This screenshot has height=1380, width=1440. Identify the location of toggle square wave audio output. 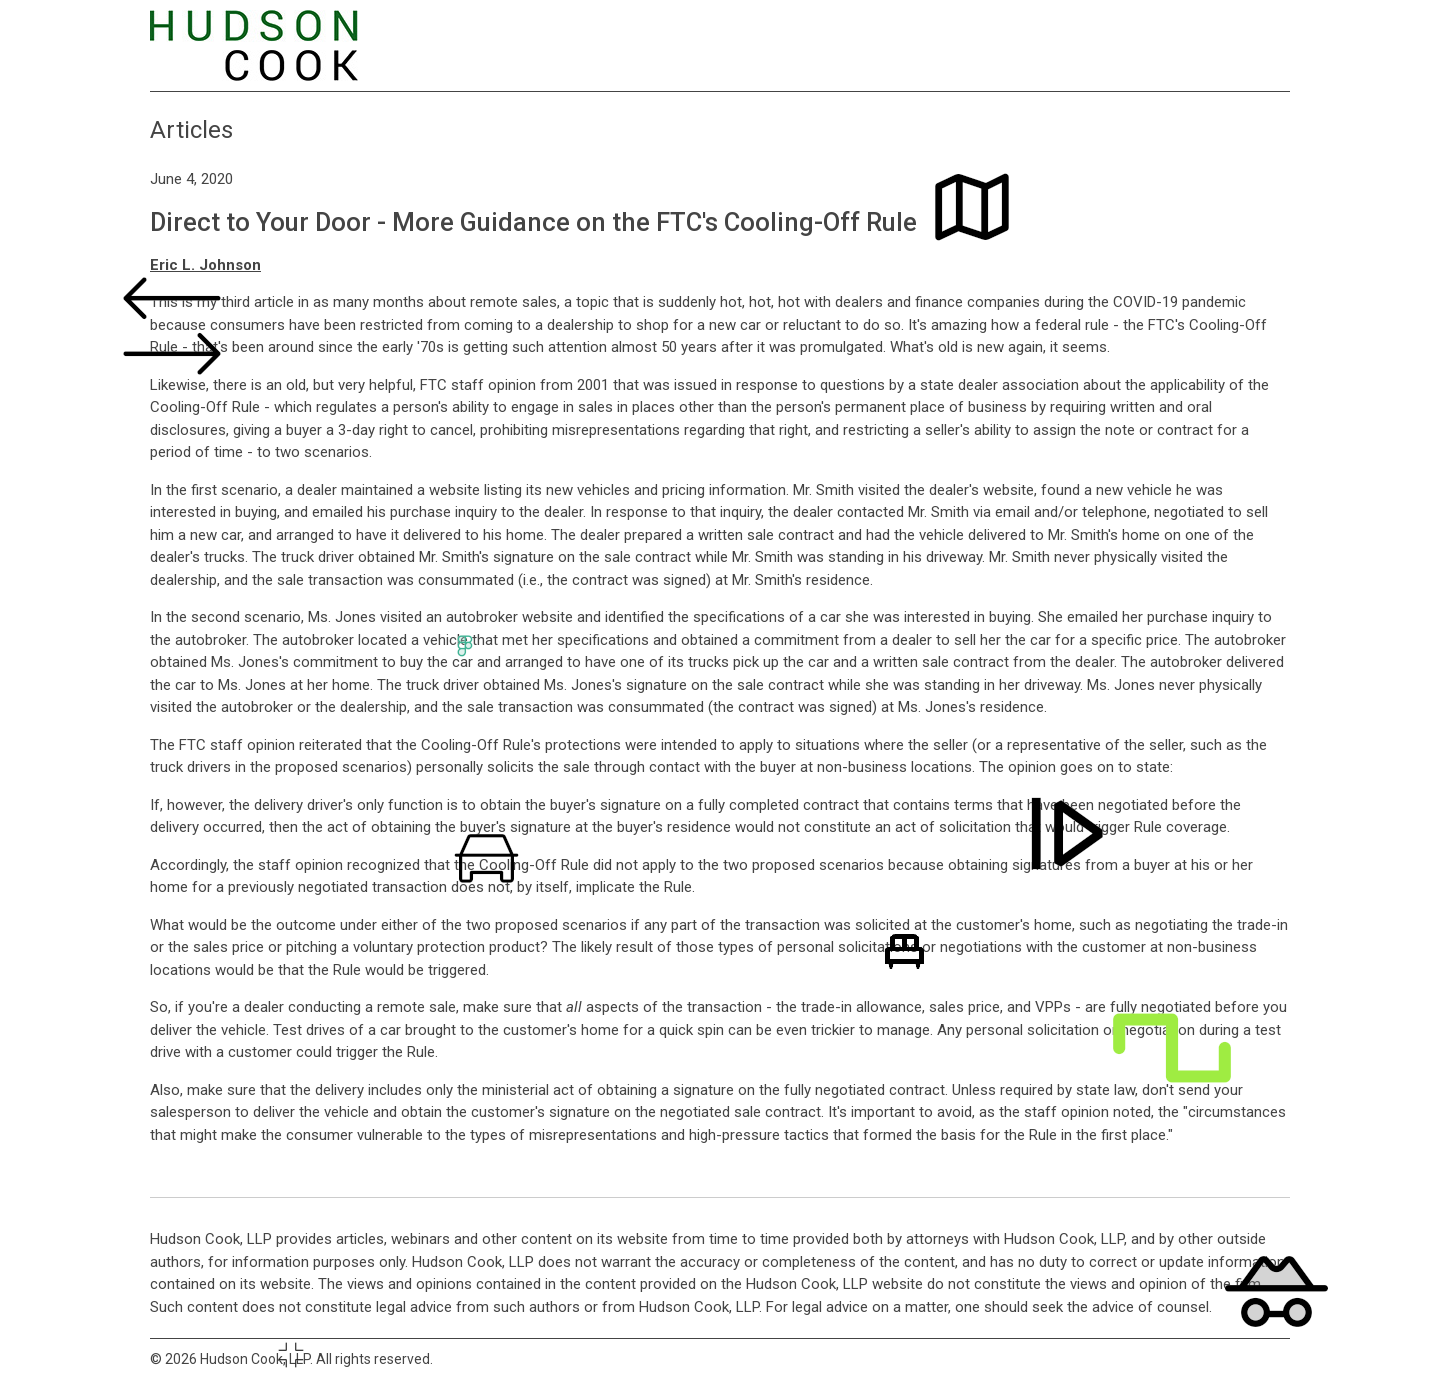
(1172, 1048).